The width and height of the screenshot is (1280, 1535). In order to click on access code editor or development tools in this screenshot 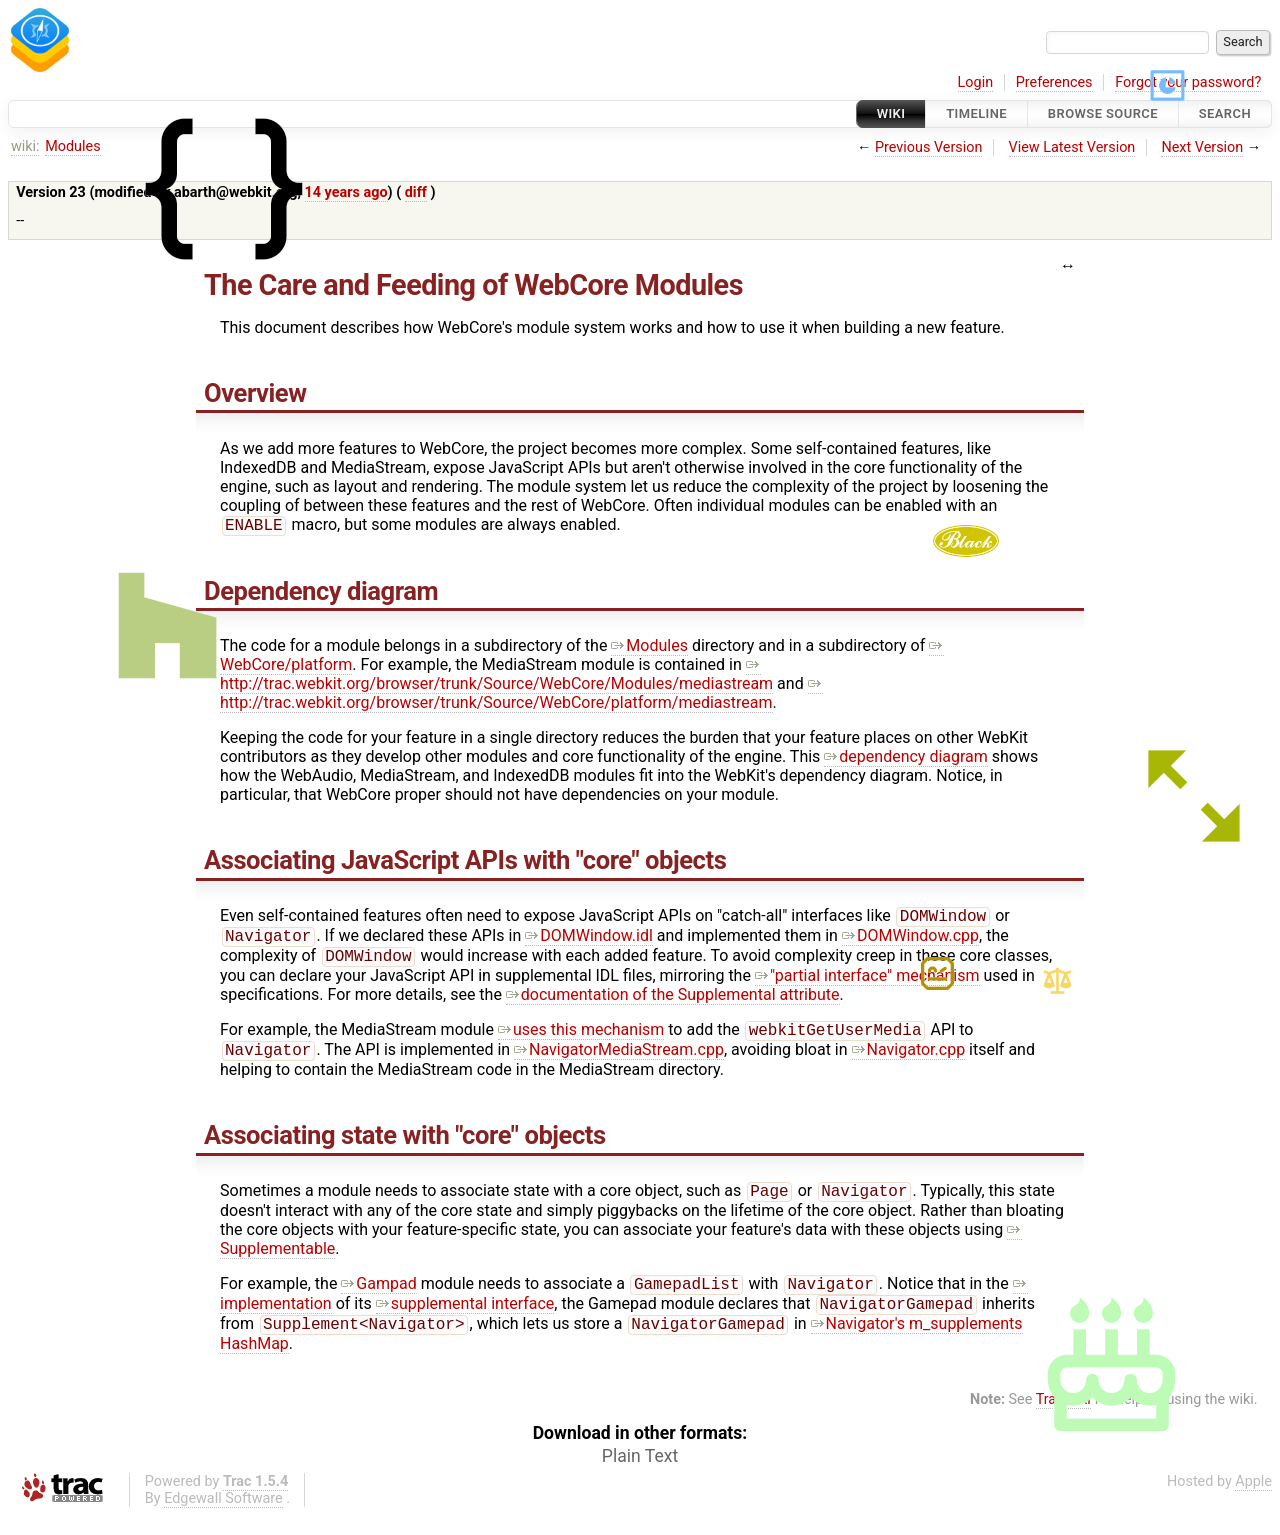, I will do `click(224, 189)`.